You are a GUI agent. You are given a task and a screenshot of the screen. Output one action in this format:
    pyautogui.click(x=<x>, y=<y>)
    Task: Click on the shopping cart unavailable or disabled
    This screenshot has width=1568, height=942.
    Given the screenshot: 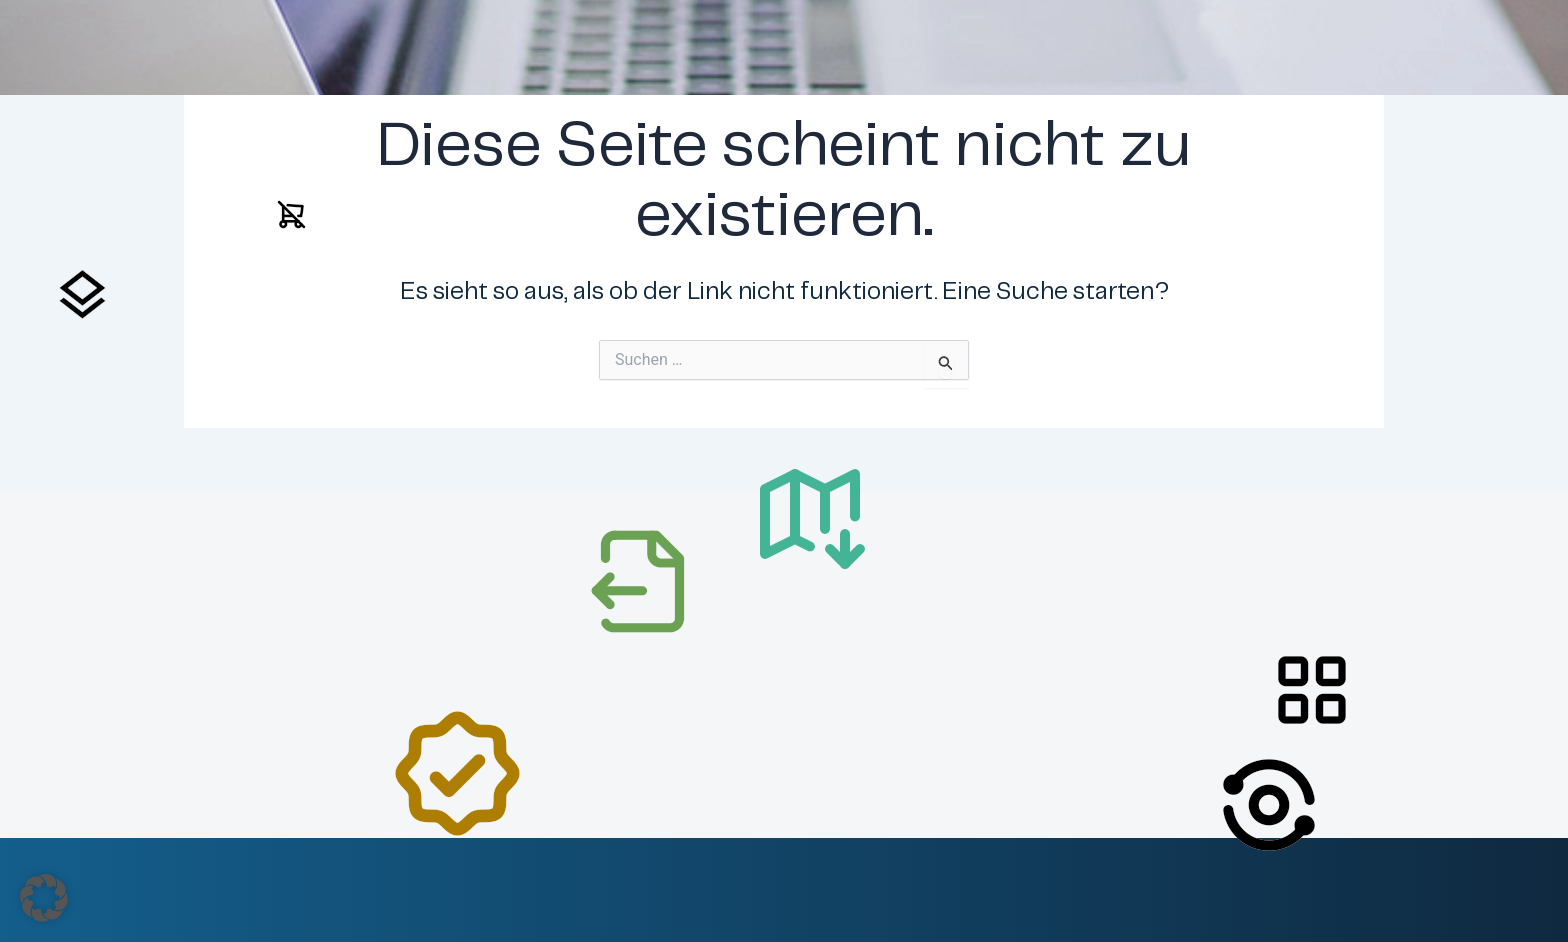 What is the action you would take?
    pyautogui.click(x=291, y=214)
    